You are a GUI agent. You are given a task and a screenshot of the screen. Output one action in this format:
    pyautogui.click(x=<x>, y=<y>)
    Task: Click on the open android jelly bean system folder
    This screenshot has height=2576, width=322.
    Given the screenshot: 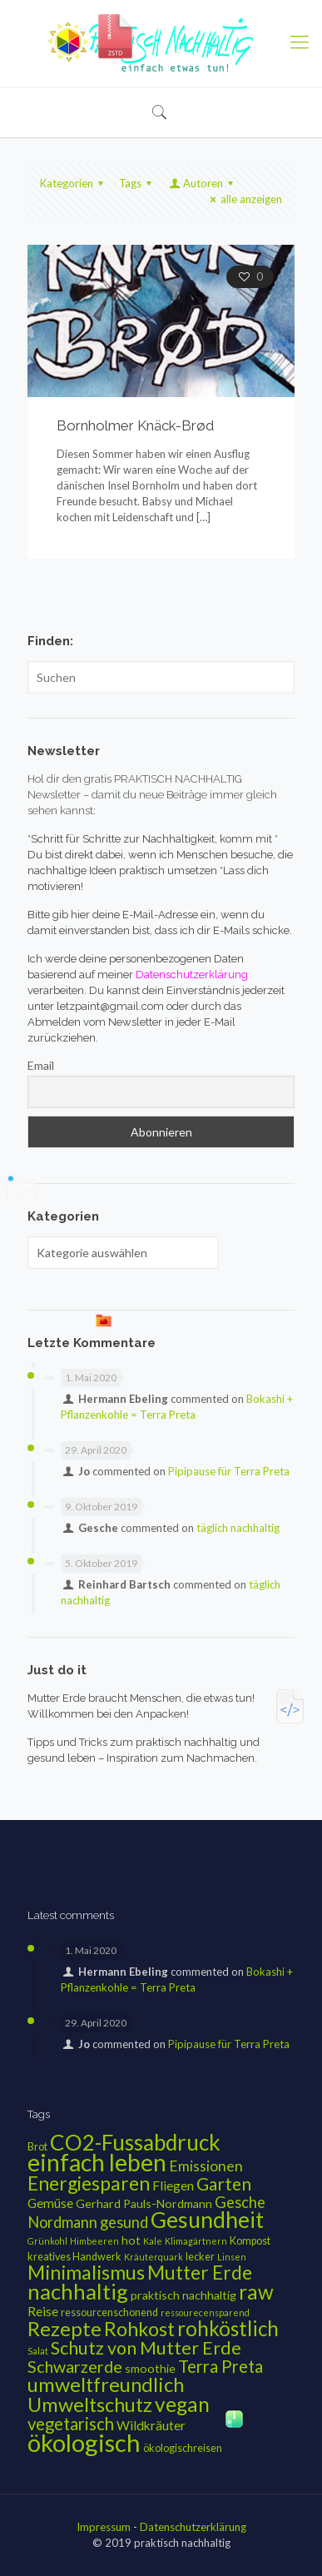 What is the action you would take?
    pyautogui.click(x=103, y=1320)
    